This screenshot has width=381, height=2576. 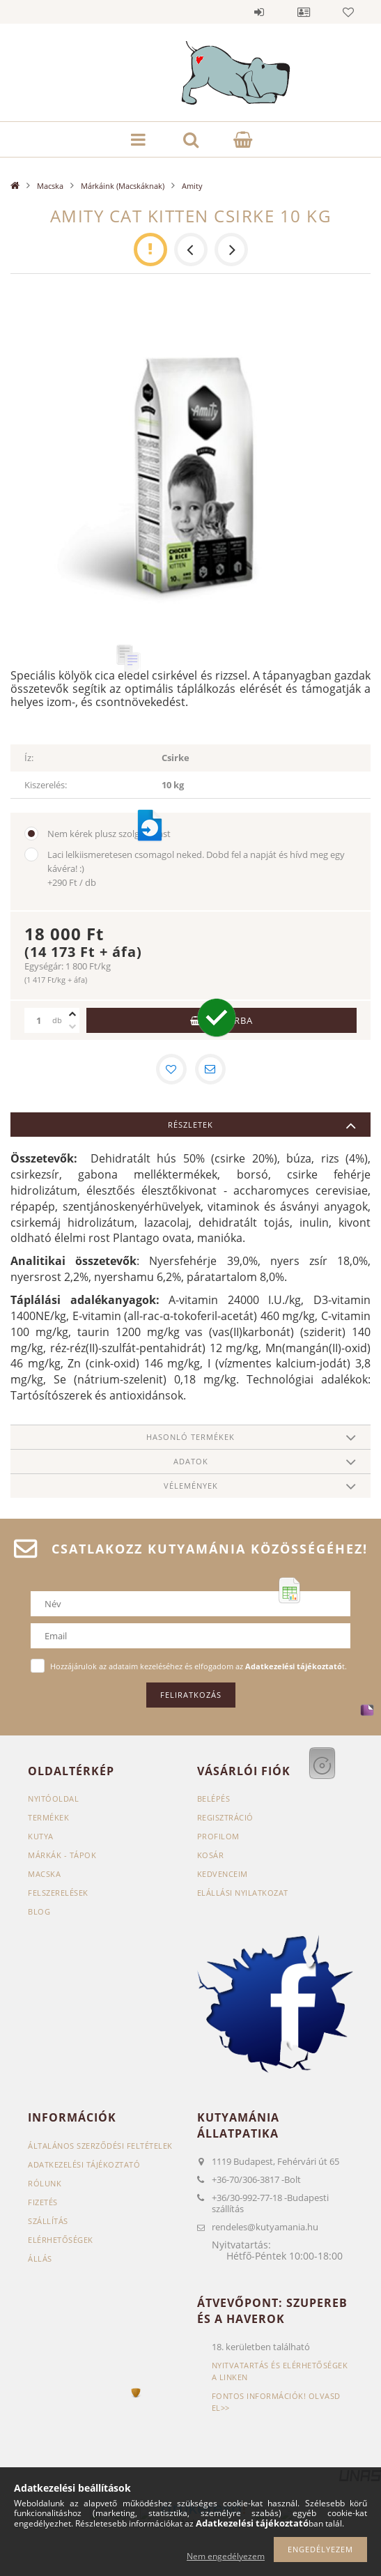 What do you see at coordinates (289, 1590) in the screenshot?
I see `spreadsheet file type indicator` at bounding box center [289, 1590].